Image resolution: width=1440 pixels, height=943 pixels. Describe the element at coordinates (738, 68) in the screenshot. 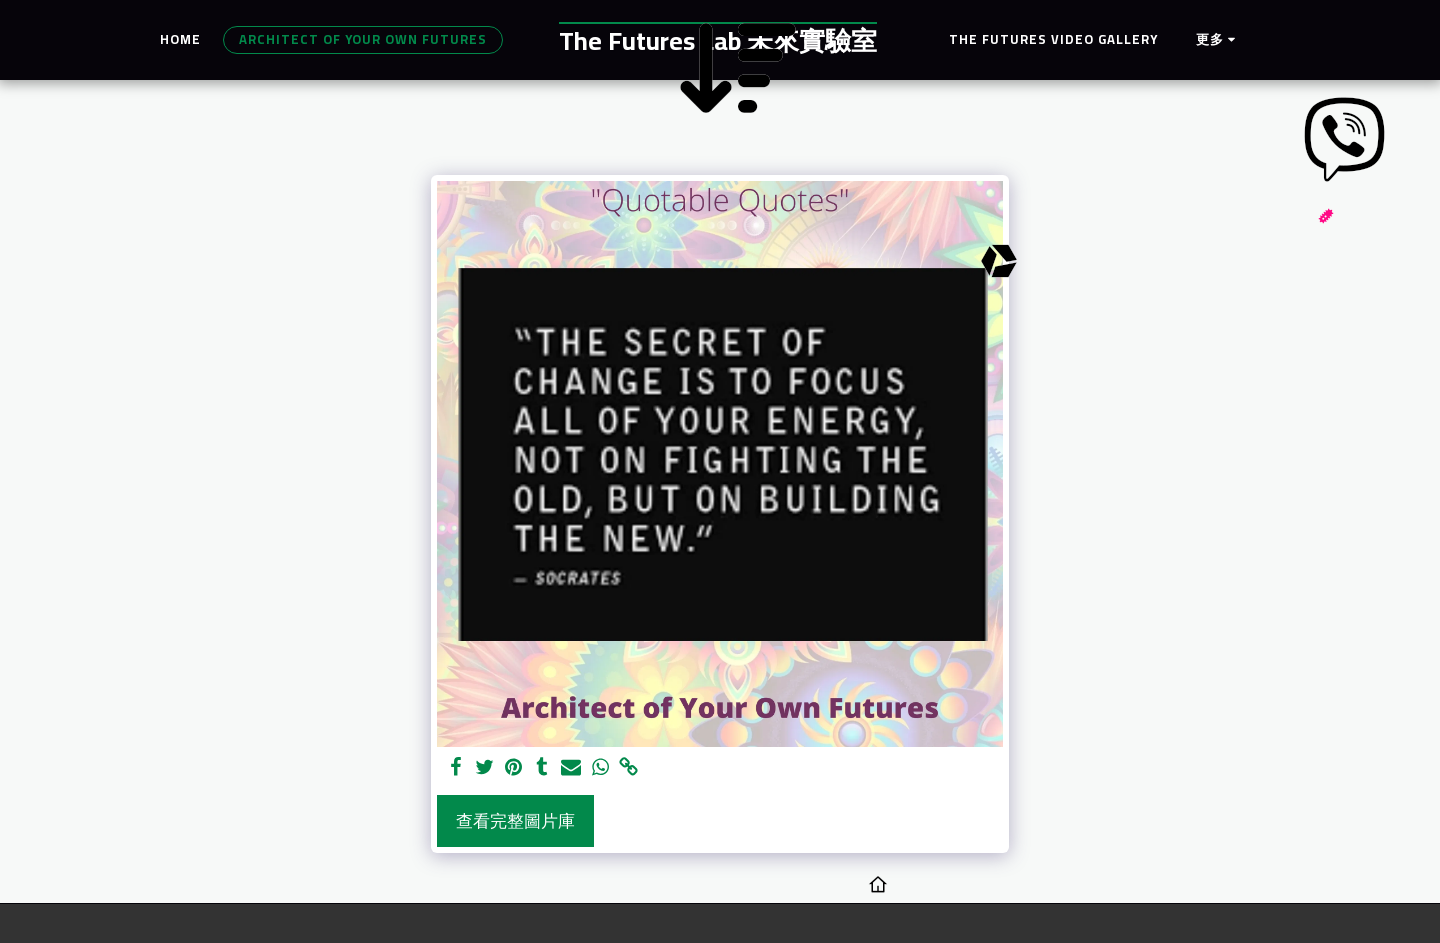

I see `sort items in ascending order` at that location.